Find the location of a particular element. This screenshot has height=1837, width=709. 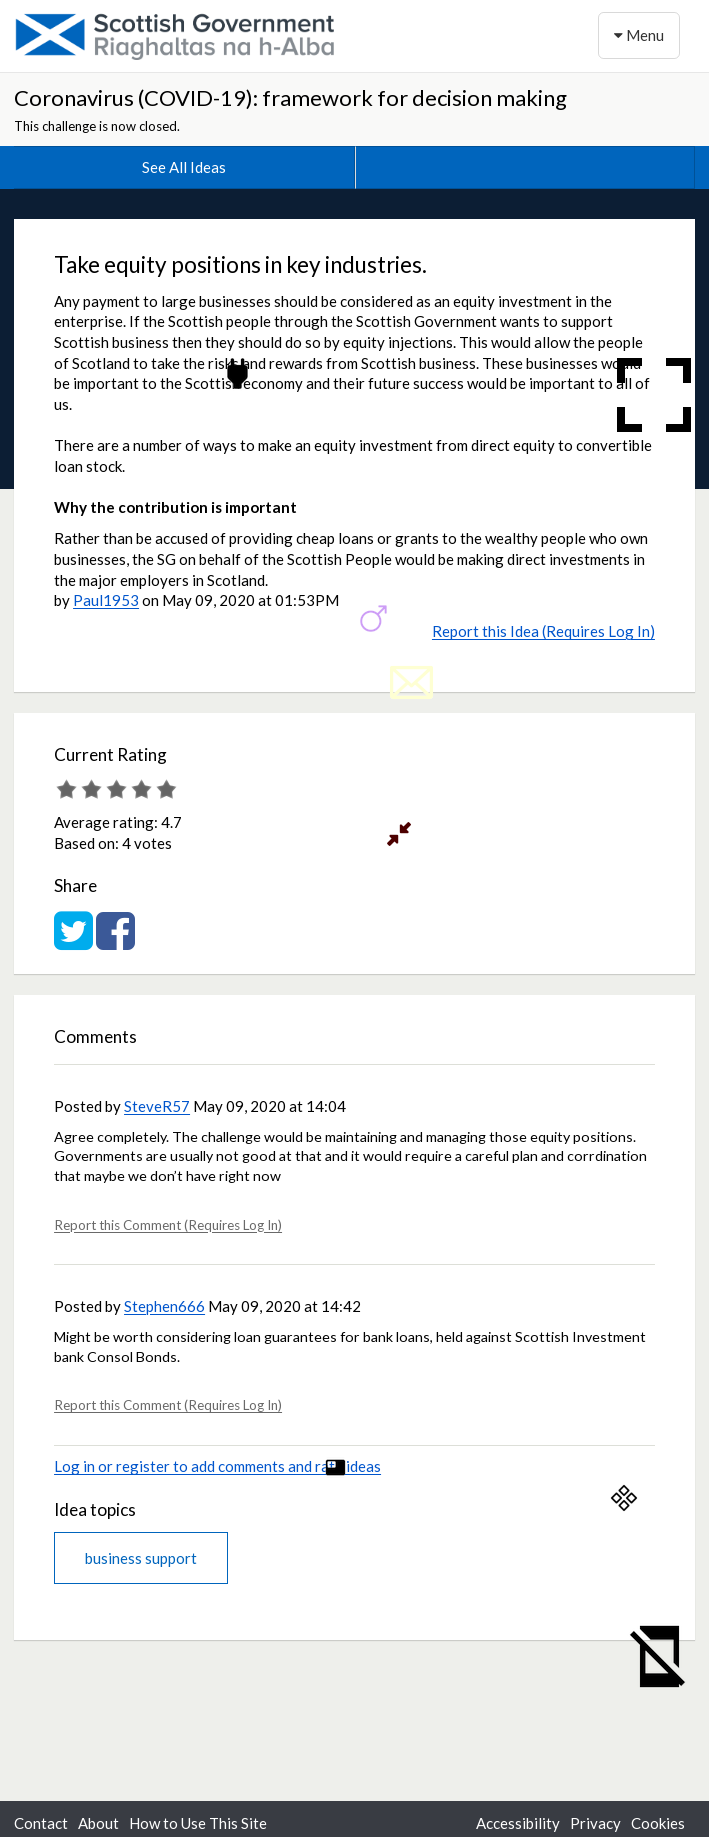

view featured or highlighted video content is located at coordinates (335, 1467).